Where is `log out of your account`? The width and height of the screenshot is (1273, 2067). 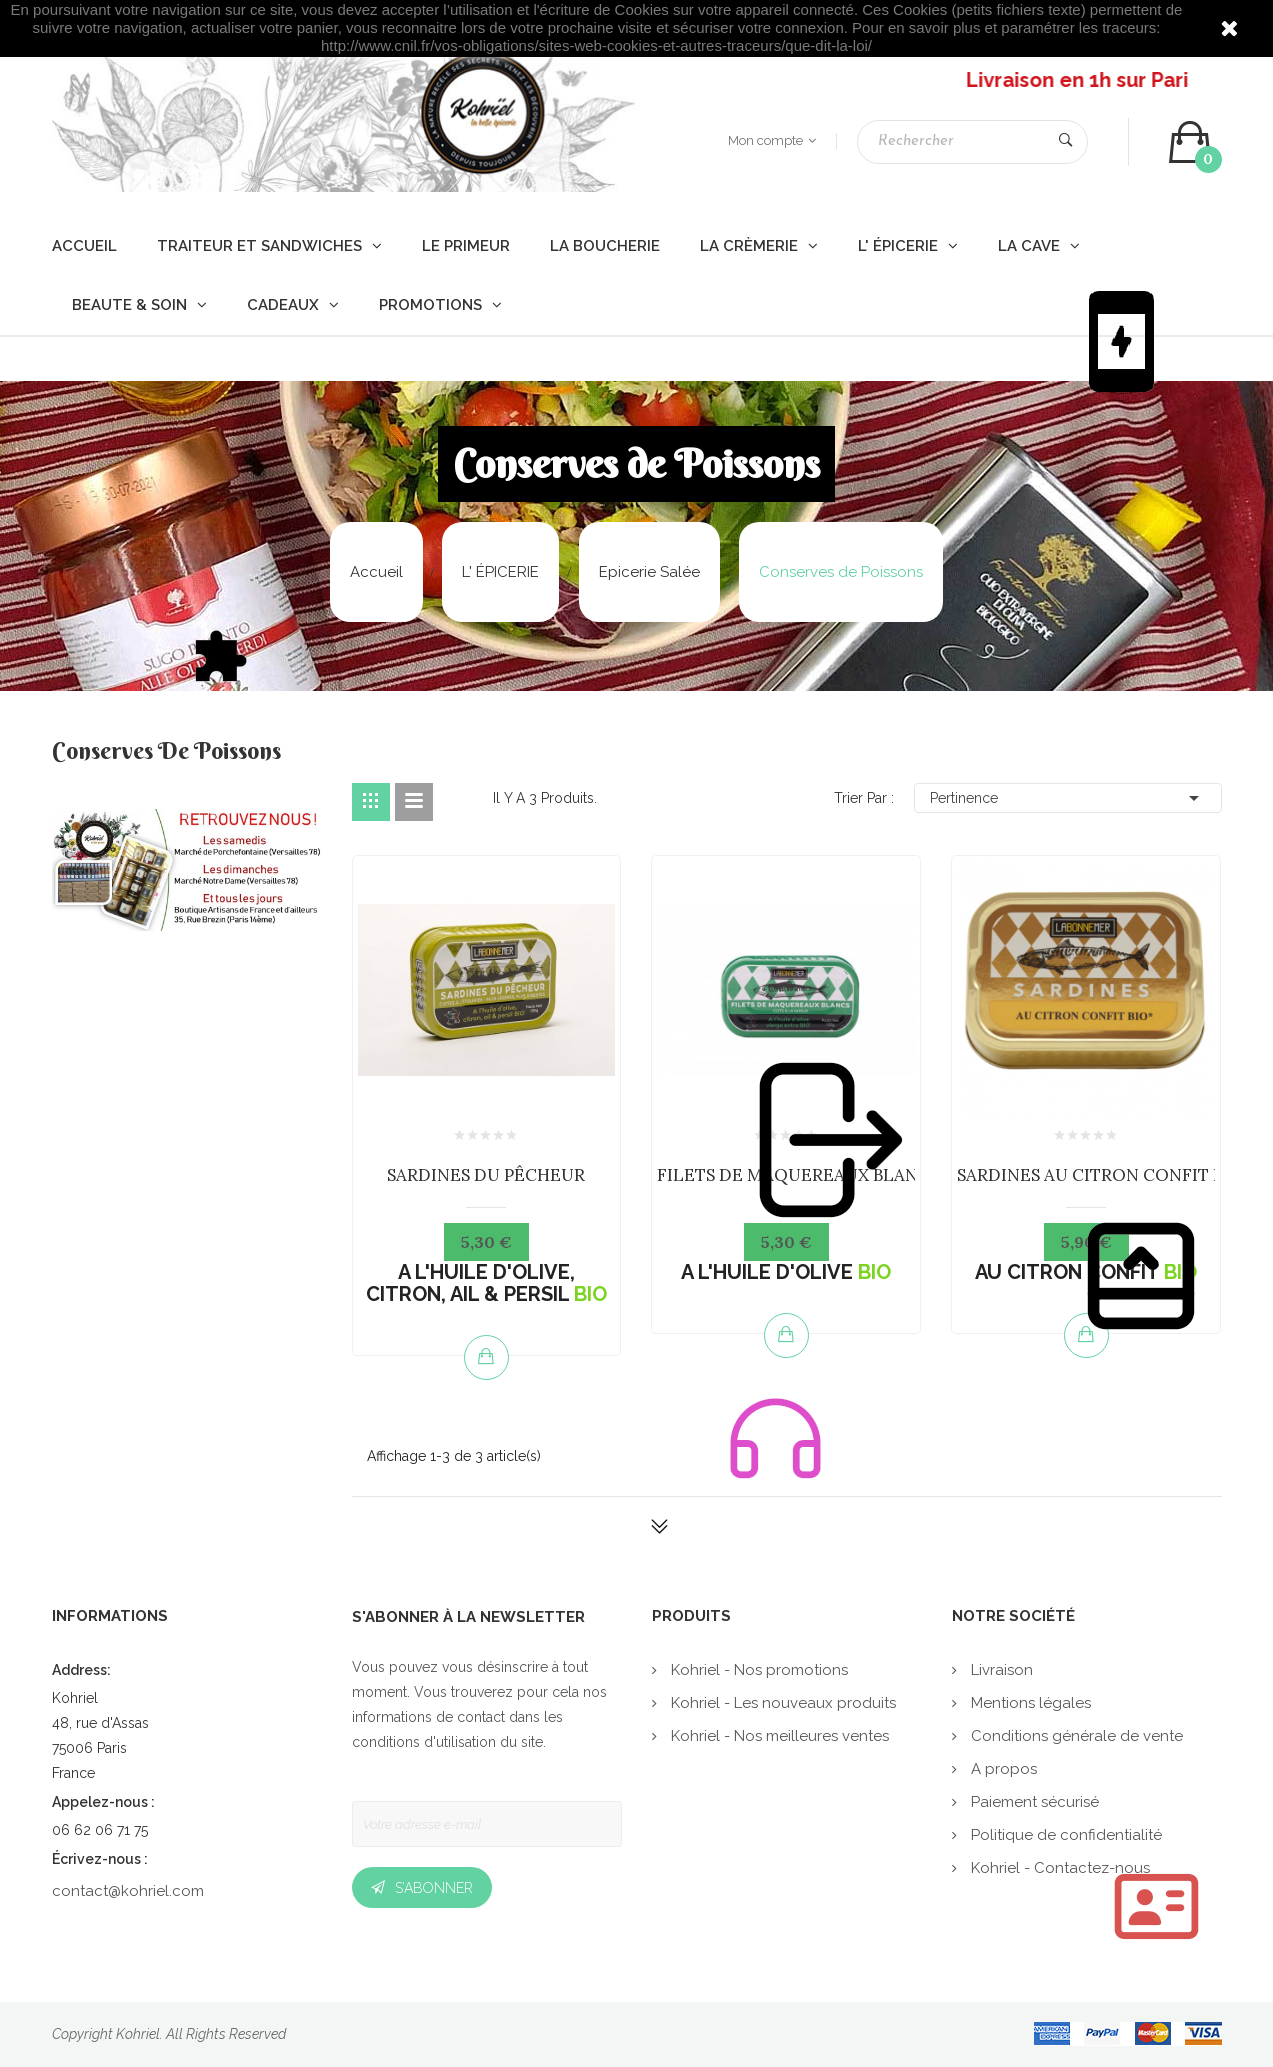
log out of your account is located at coordinates (819, 1140).